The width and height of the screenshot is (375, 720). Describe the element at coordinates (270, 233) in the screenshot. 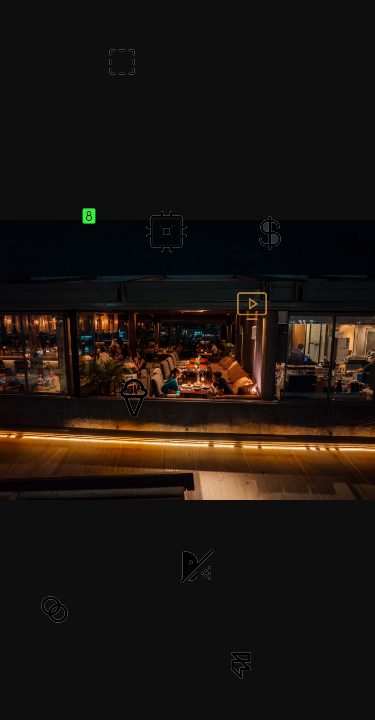

I see `view pricing or payment options` at that location.